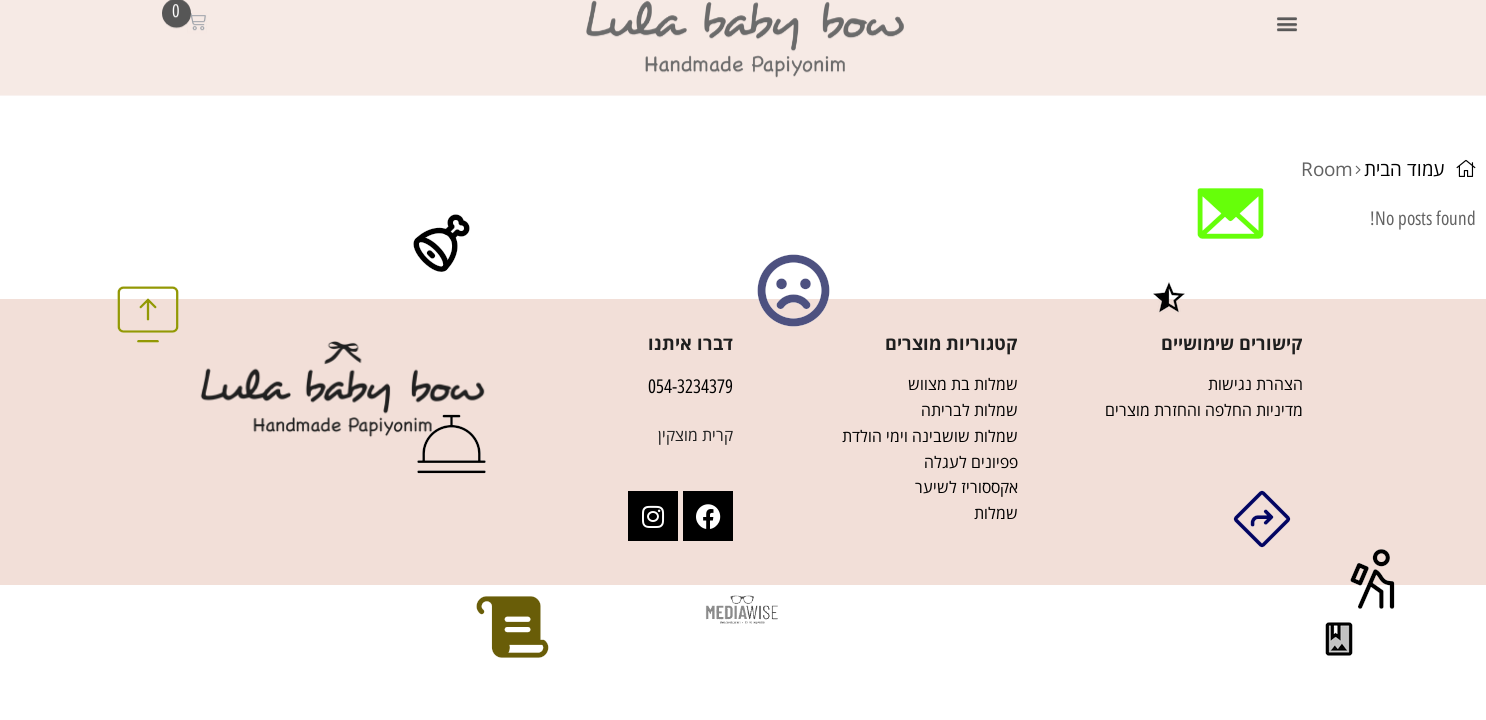 Image resolution: width=1486 pixels, height=720 pixels. Describe the element at coordinates (451, 446) in the screenshot. I see `request service or assistance` at that location.